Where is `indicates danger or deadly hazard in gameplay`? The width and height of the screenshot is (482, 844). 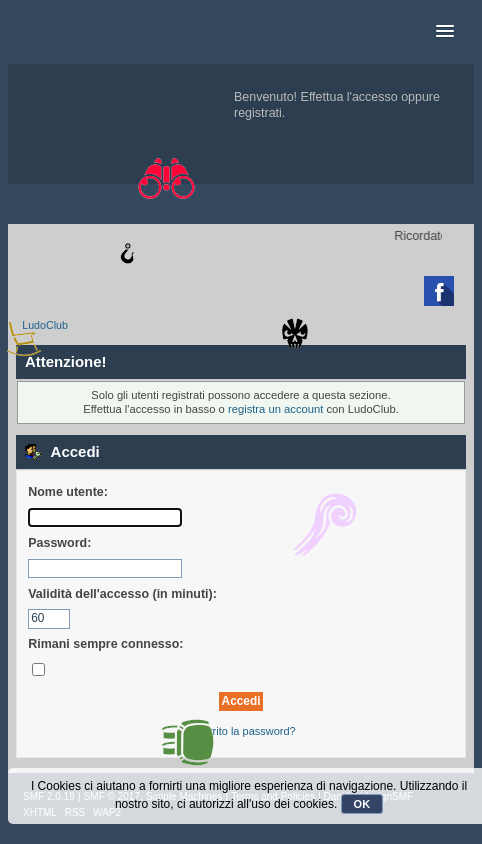 indicates danger or deadly hazard in gameplay is located at coordinates (295, 333).